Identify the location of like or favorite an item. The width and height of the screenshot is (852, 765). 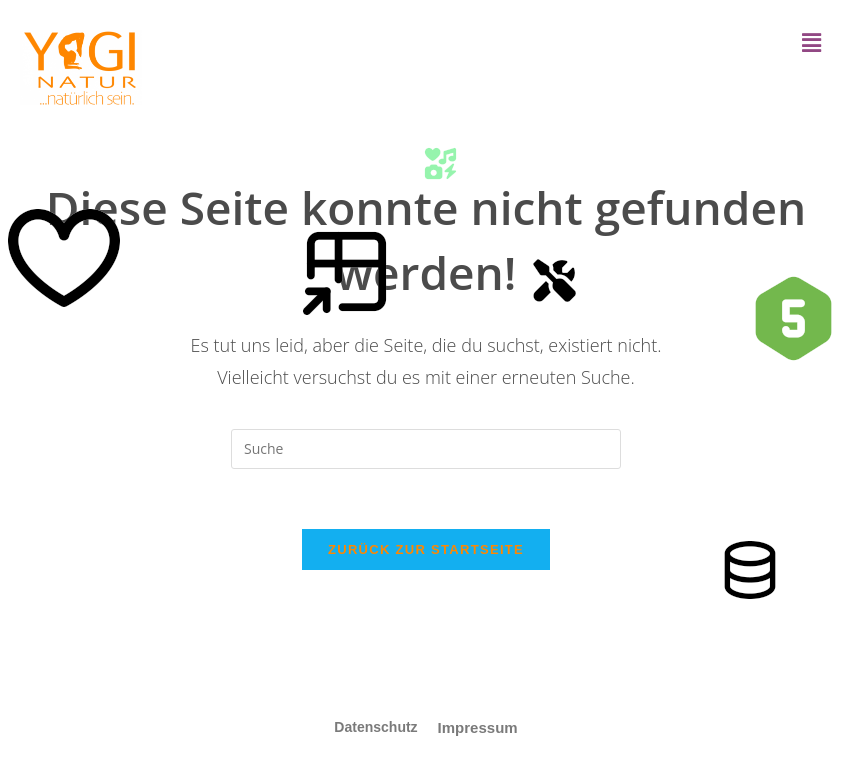
(64, 258).